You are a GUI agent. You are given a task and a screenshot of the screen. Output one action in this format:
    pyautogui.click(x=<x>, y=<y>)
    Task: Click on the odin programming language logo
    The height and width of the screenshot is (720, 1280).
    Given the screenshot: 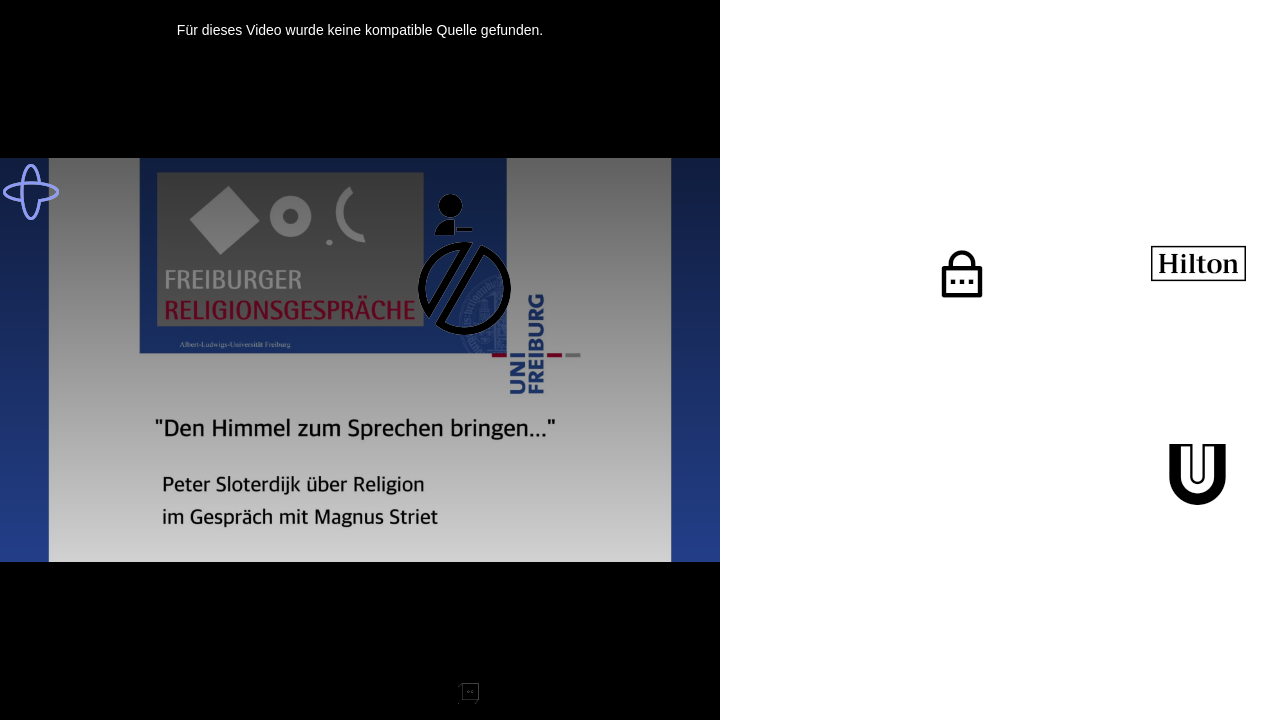 What is the action you would take?
    pyautogui.click(x=464, y=288)
    